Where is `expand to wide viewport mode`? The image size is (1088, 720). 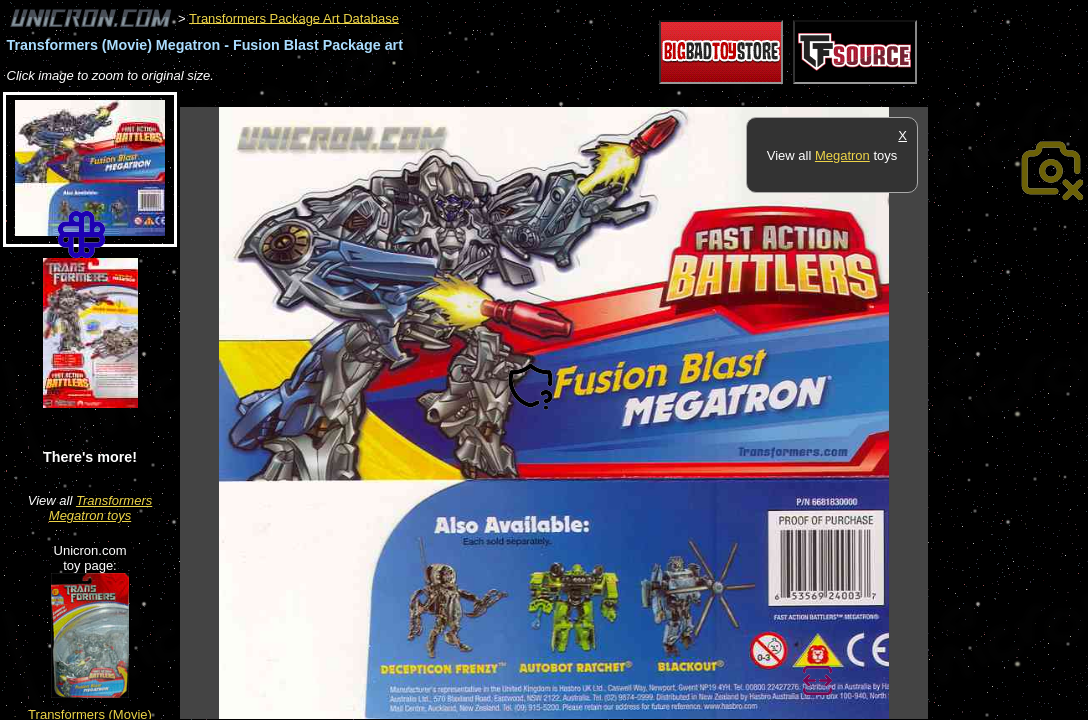 expand to wide viewport mode is located at coordinates (817, 680).